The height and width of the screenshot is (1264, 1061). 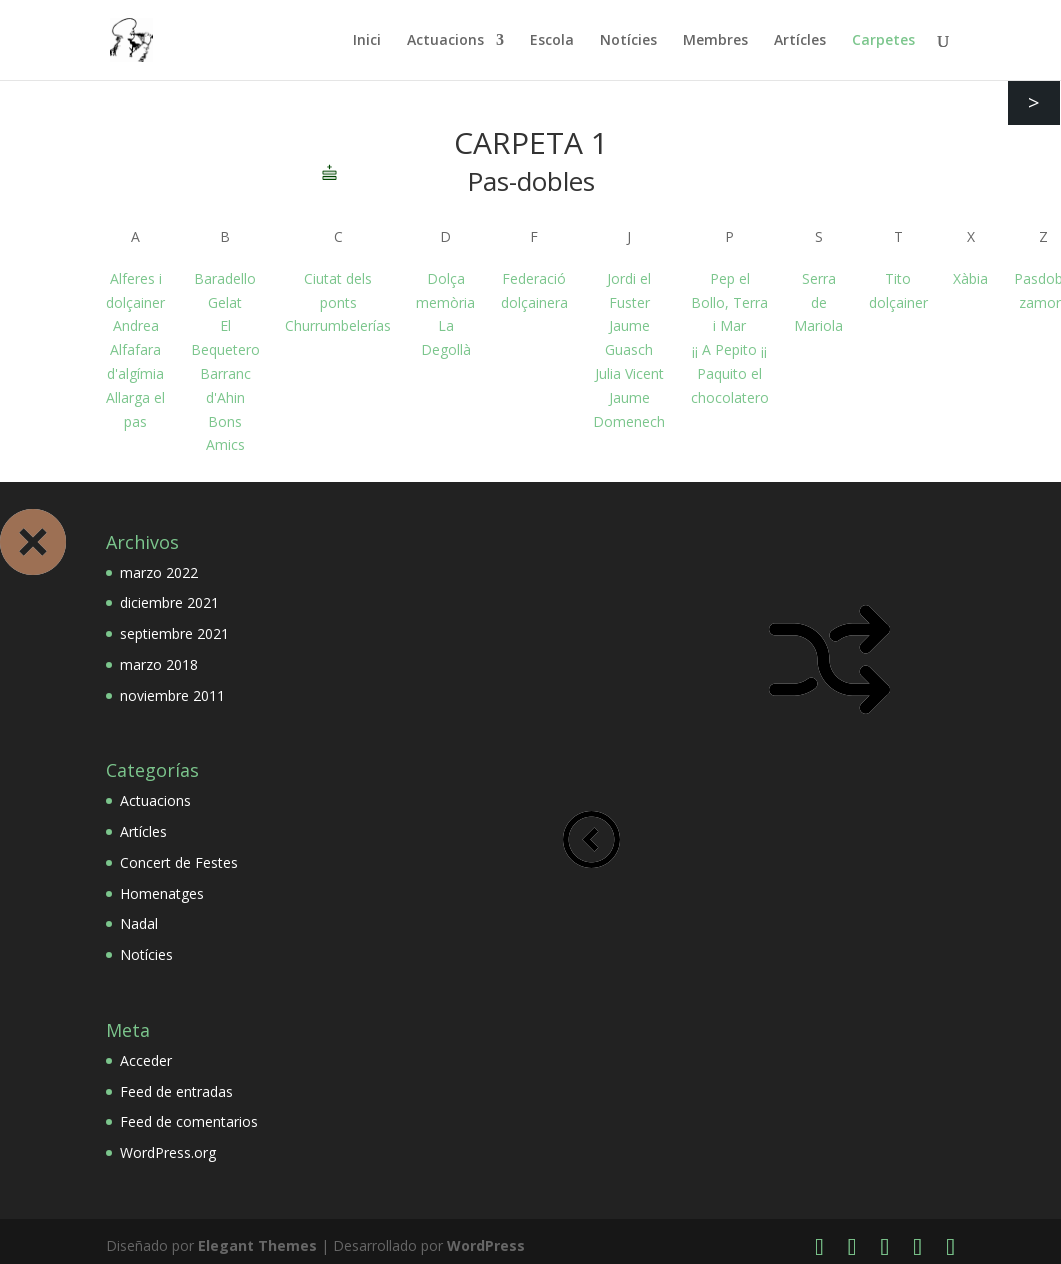 What do you see at coordinates (829, 659) in the screenshot?
I see `shuffle or randomize playback order` at bounding box center [829, 659].